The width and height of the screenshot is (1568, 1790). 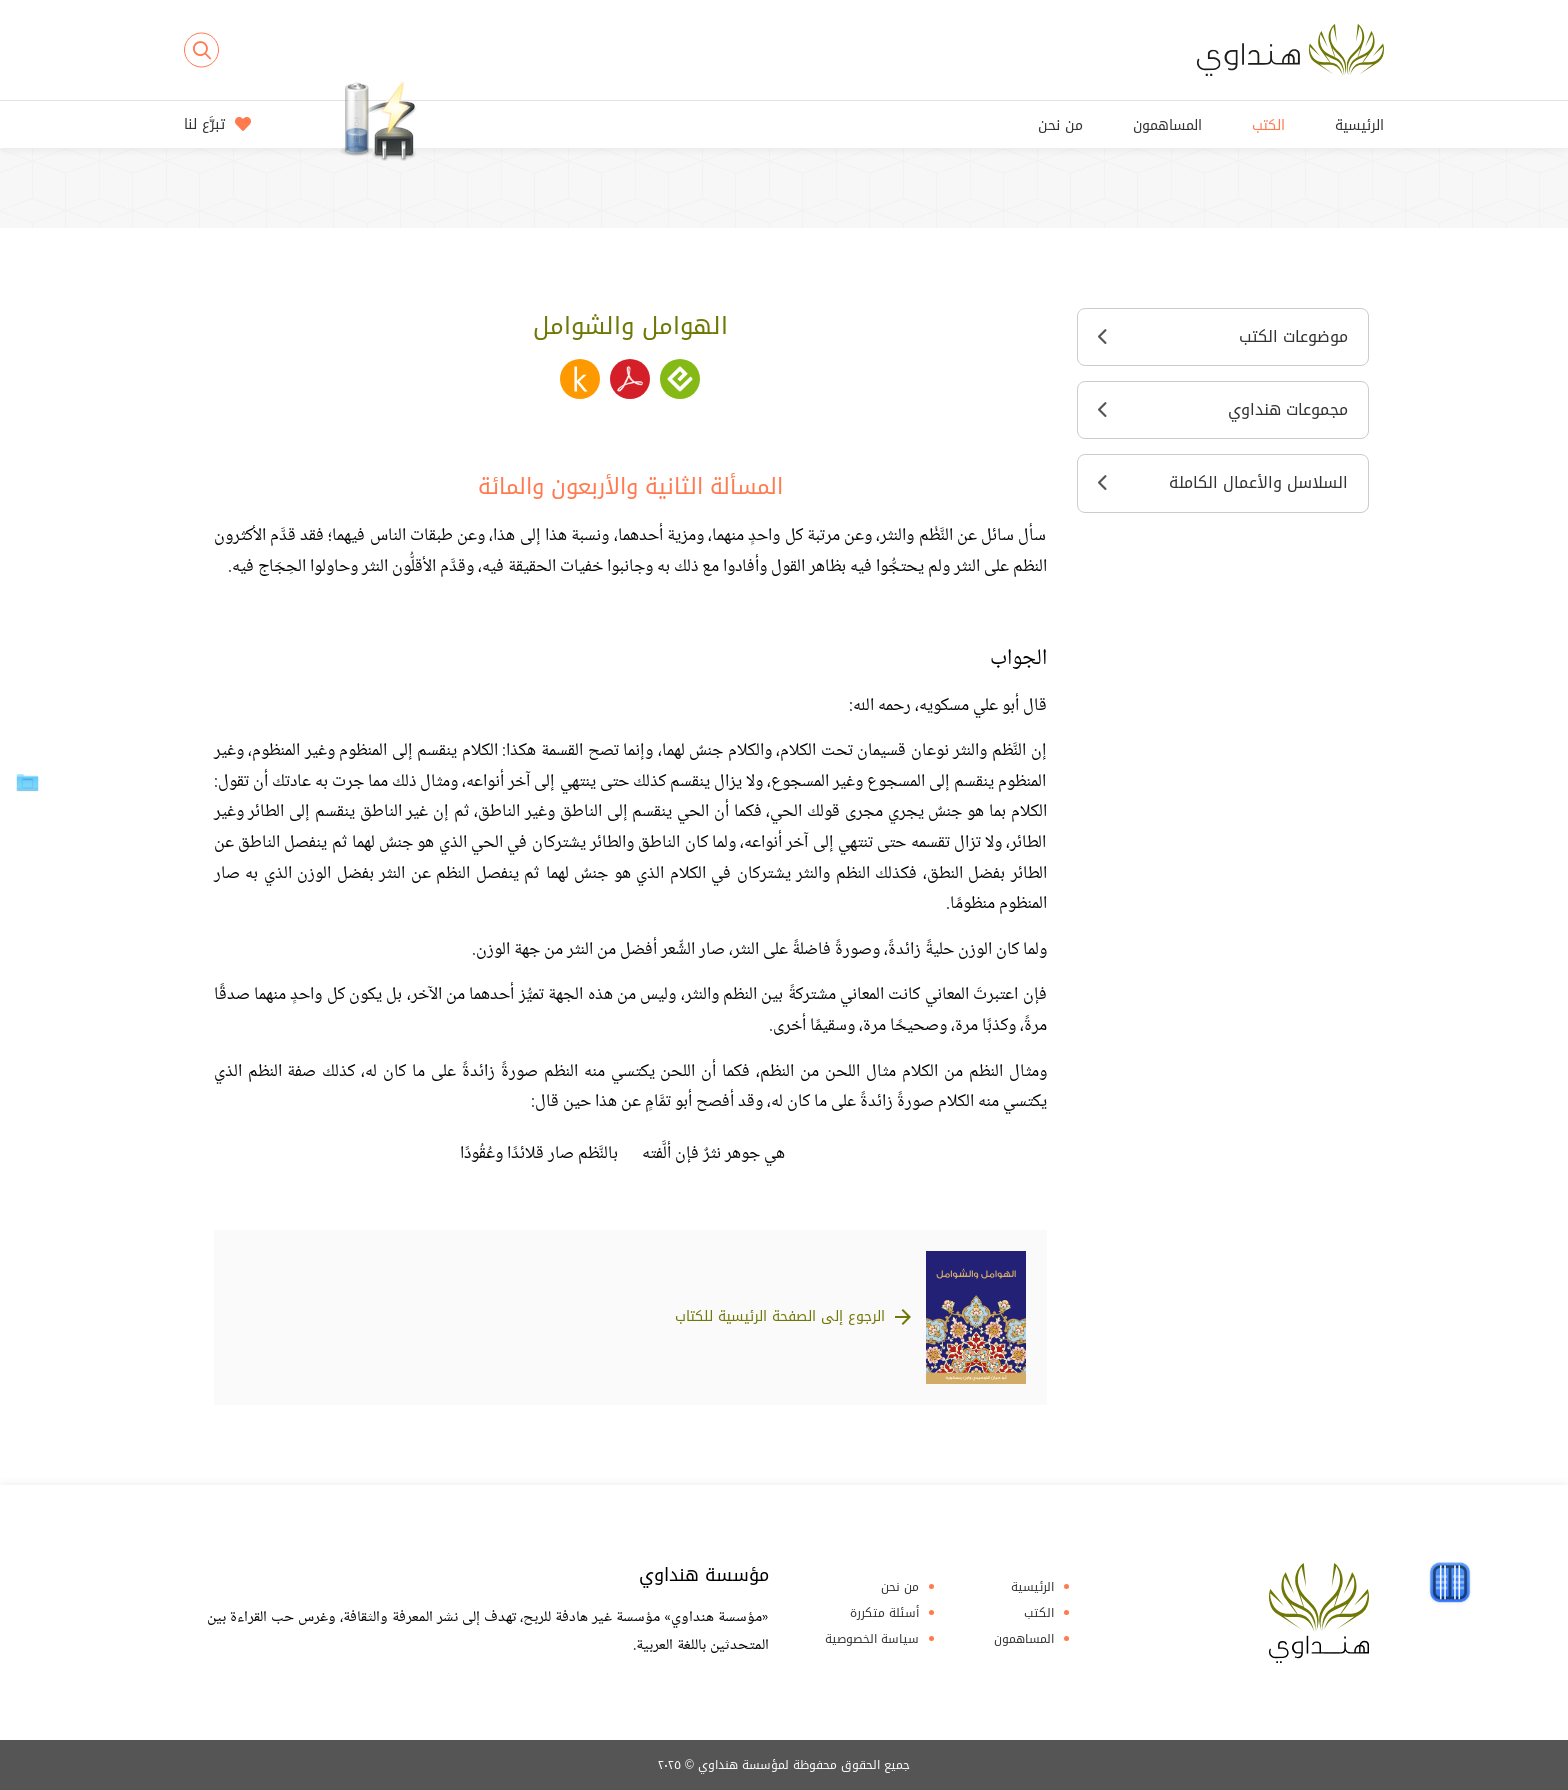 What do you see at coordinates (1450, 1583) in the screenshot?
I see `open virtualization container settings` at bounding box center [1450, 1583].